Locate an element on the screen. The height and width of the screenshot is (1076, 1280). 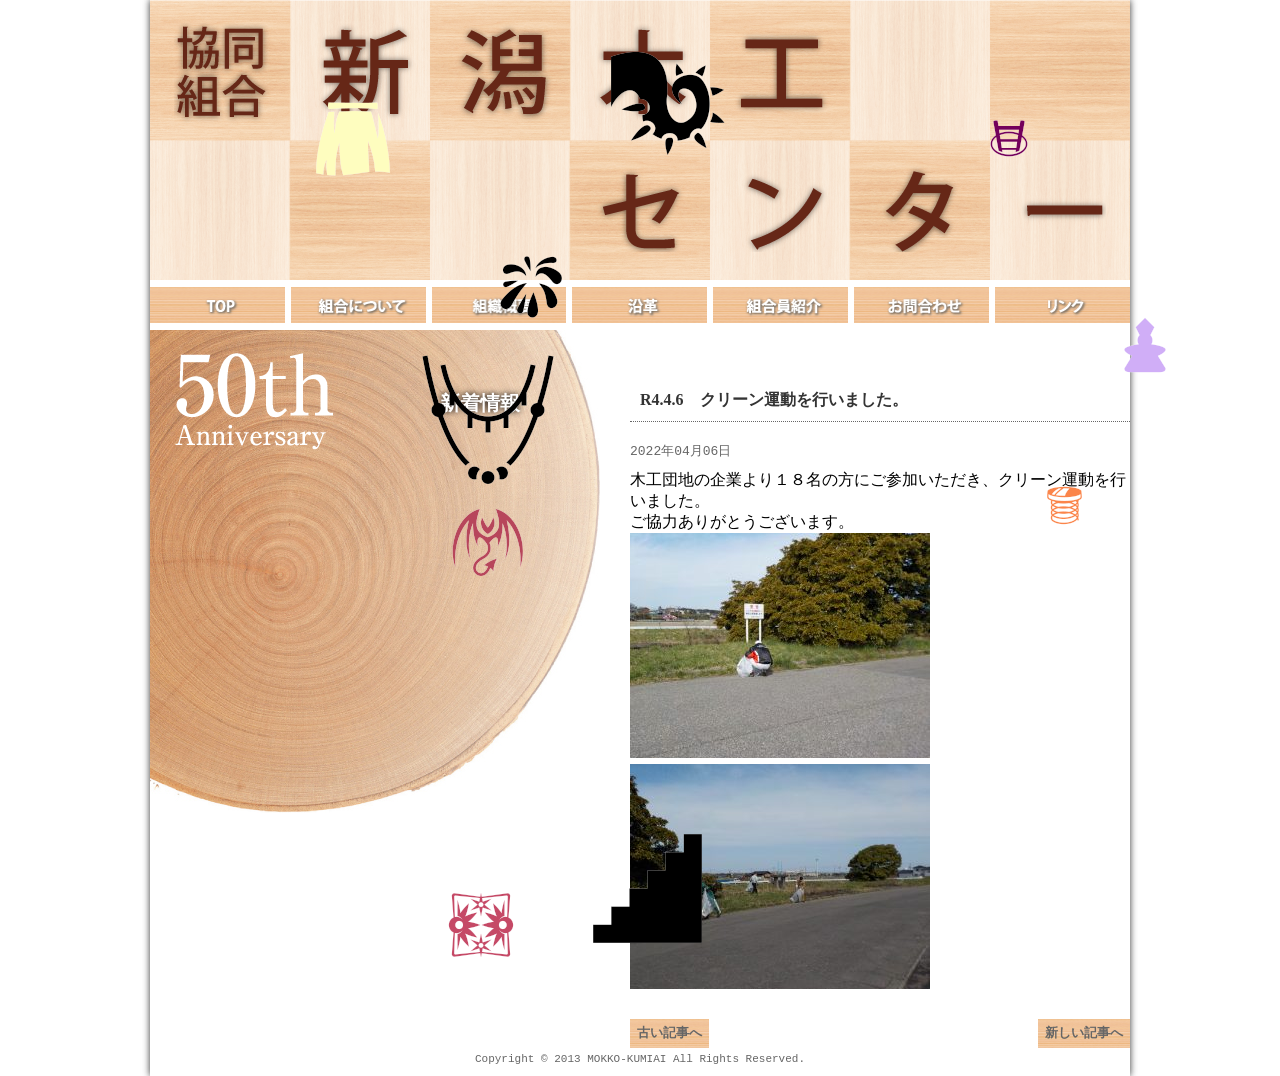
indicates a splash effect or liquid spill in gameplay is located at coordinates (531, 287).